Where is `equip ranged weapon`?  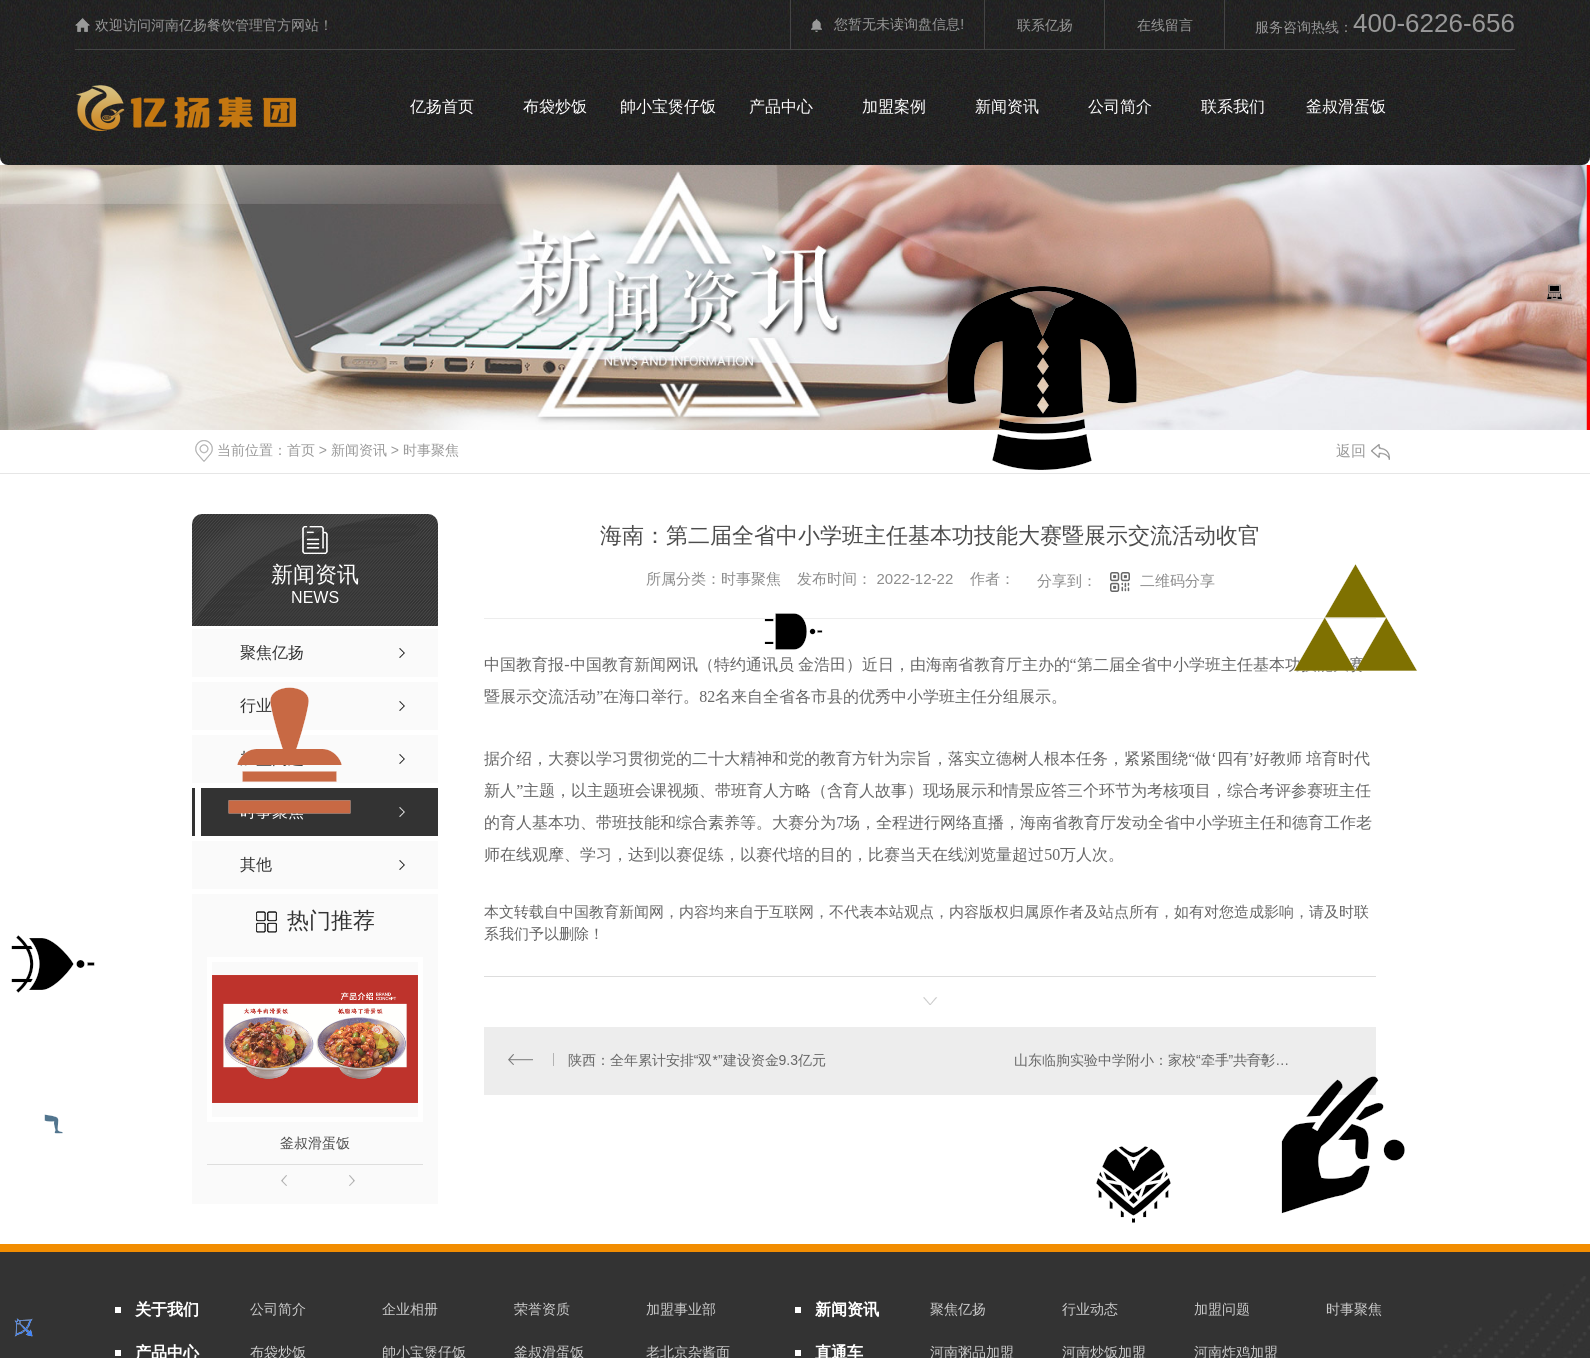 equip ranged weapon is located at coordinates (23, 1327).